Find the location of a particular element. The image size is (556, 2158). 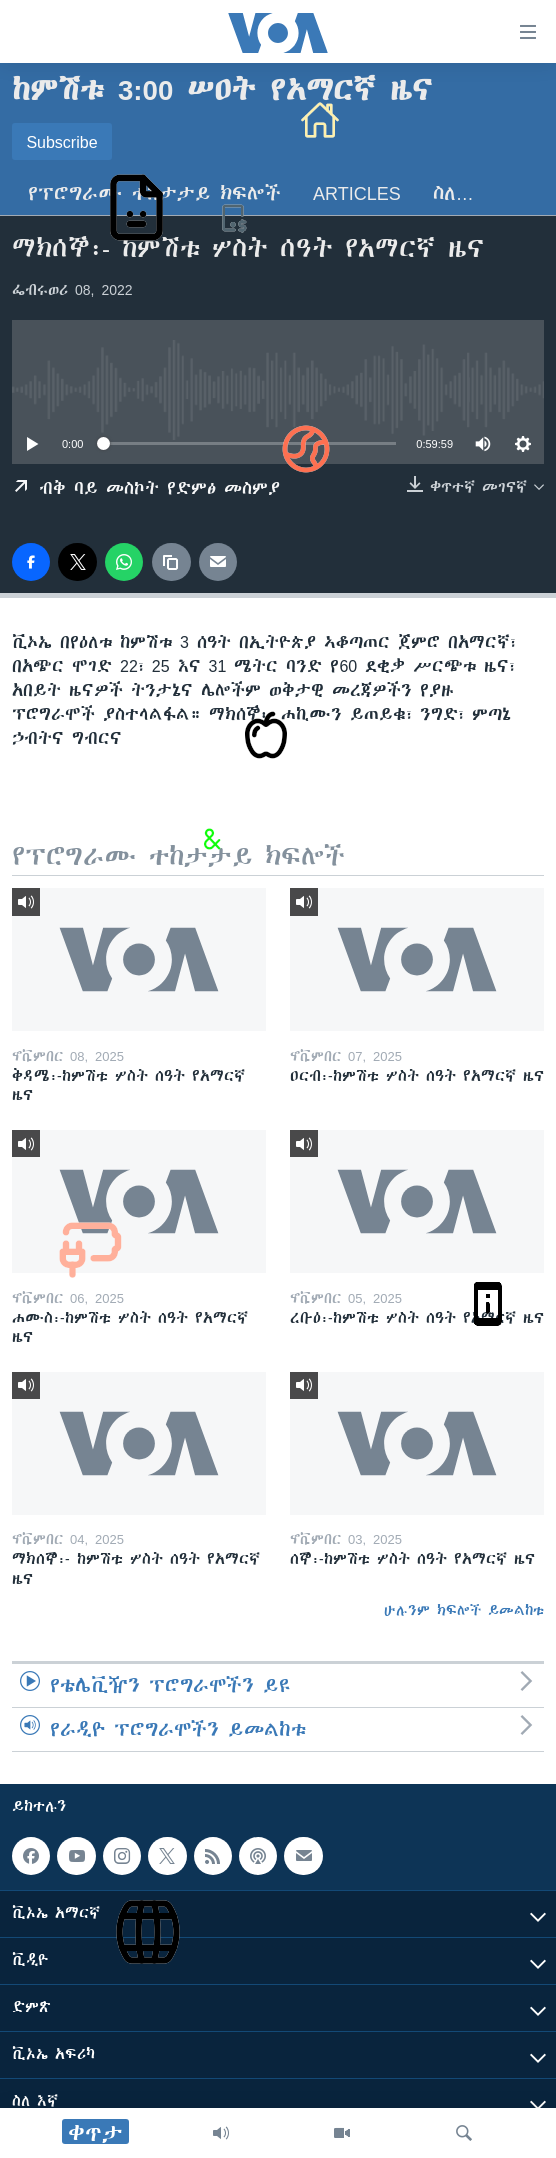

battery currently charging at medium level is located at coordinates (92, 1242).